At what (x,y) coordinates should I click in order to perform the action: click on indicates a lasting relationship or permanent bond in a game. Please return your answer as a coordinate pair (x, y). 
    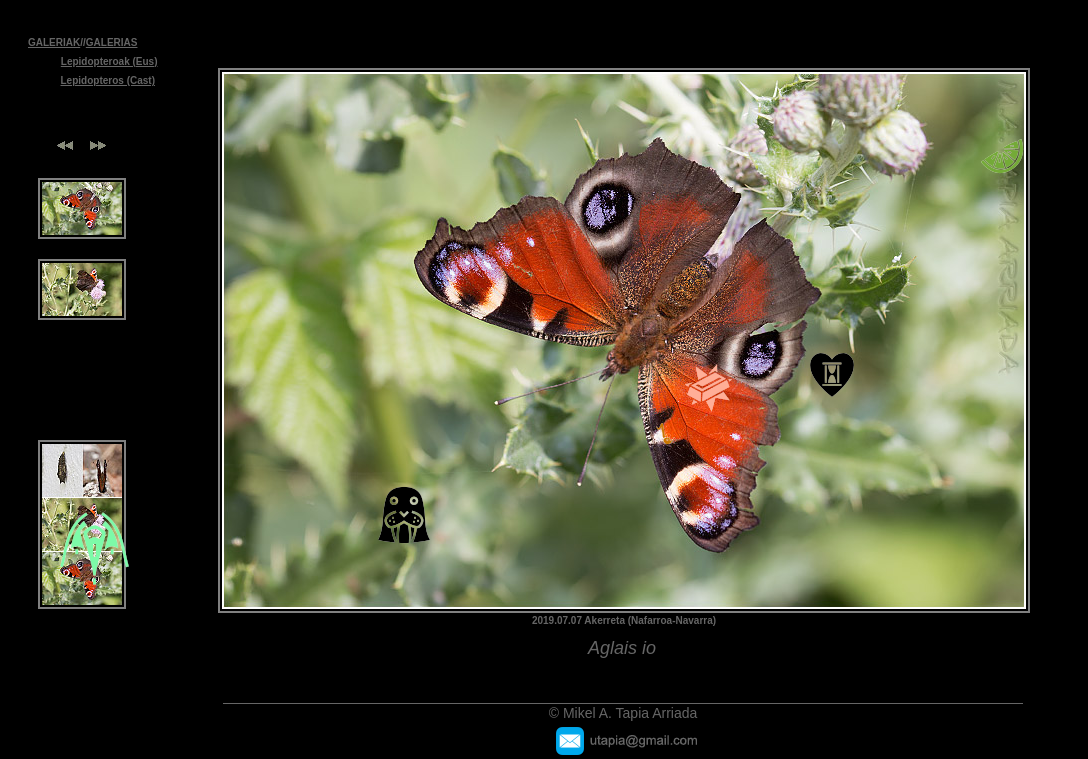
    Looking at the image, I should click on (832, 375).